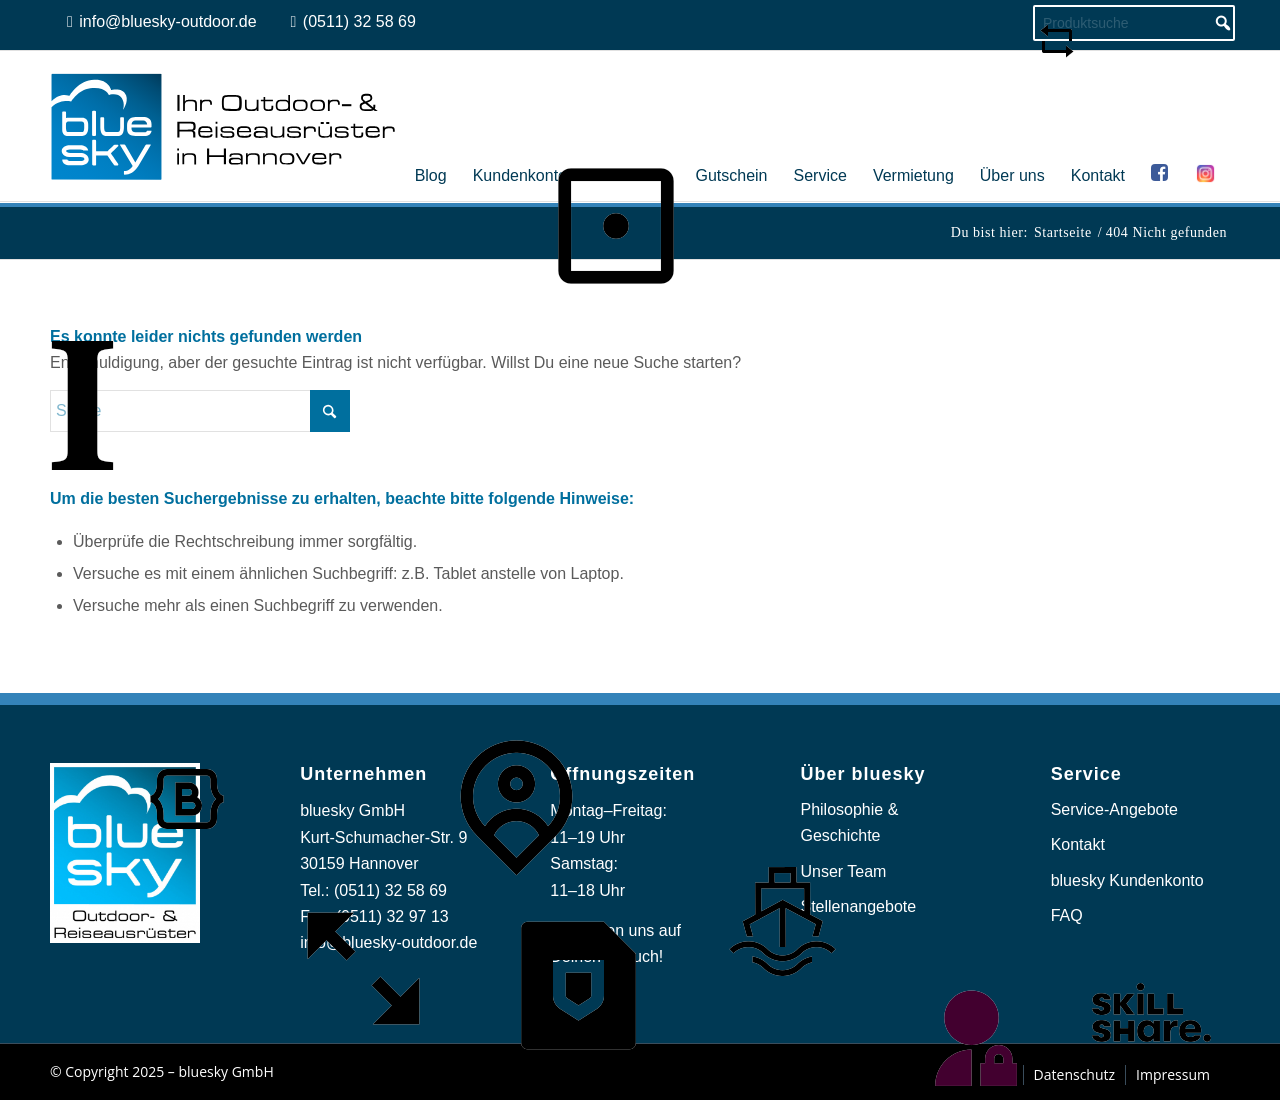 The width and height of the screenshot is (1280, 1100). I want to click on open the Skillshare app, so click(1151, 1012).